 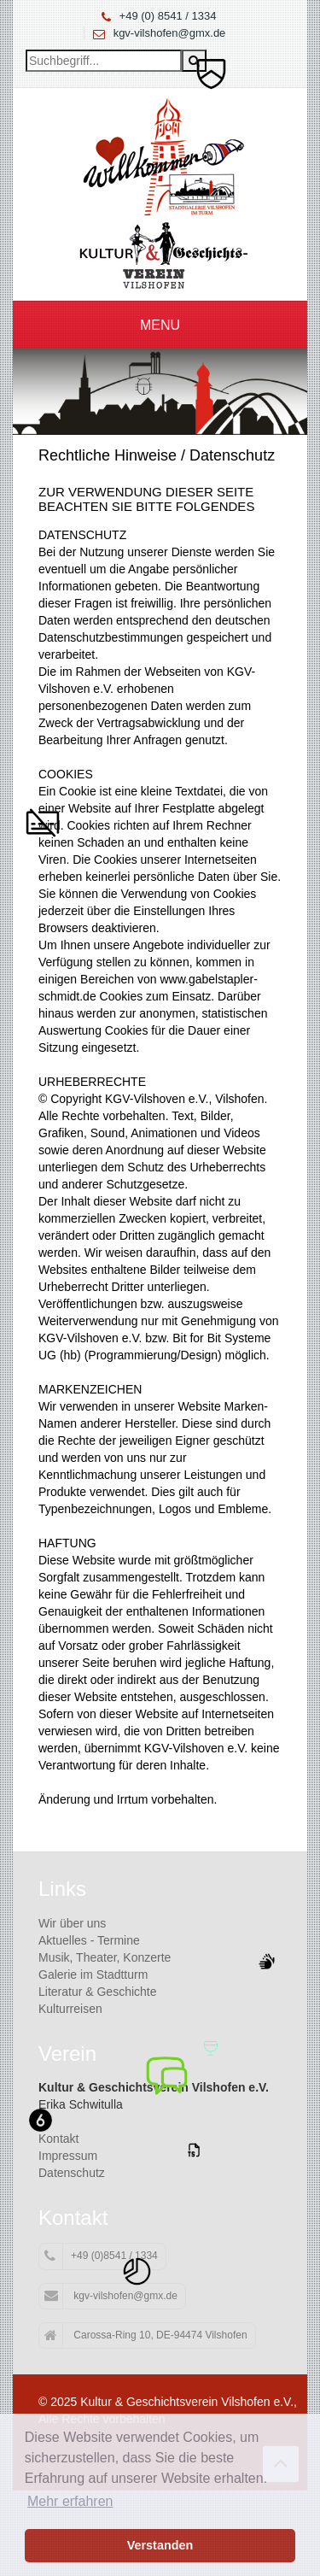 What do you see at coordinates (266, 1961) in the screenshot?
I see `enable sign language interpretation` at bounding box center [266, 1961].